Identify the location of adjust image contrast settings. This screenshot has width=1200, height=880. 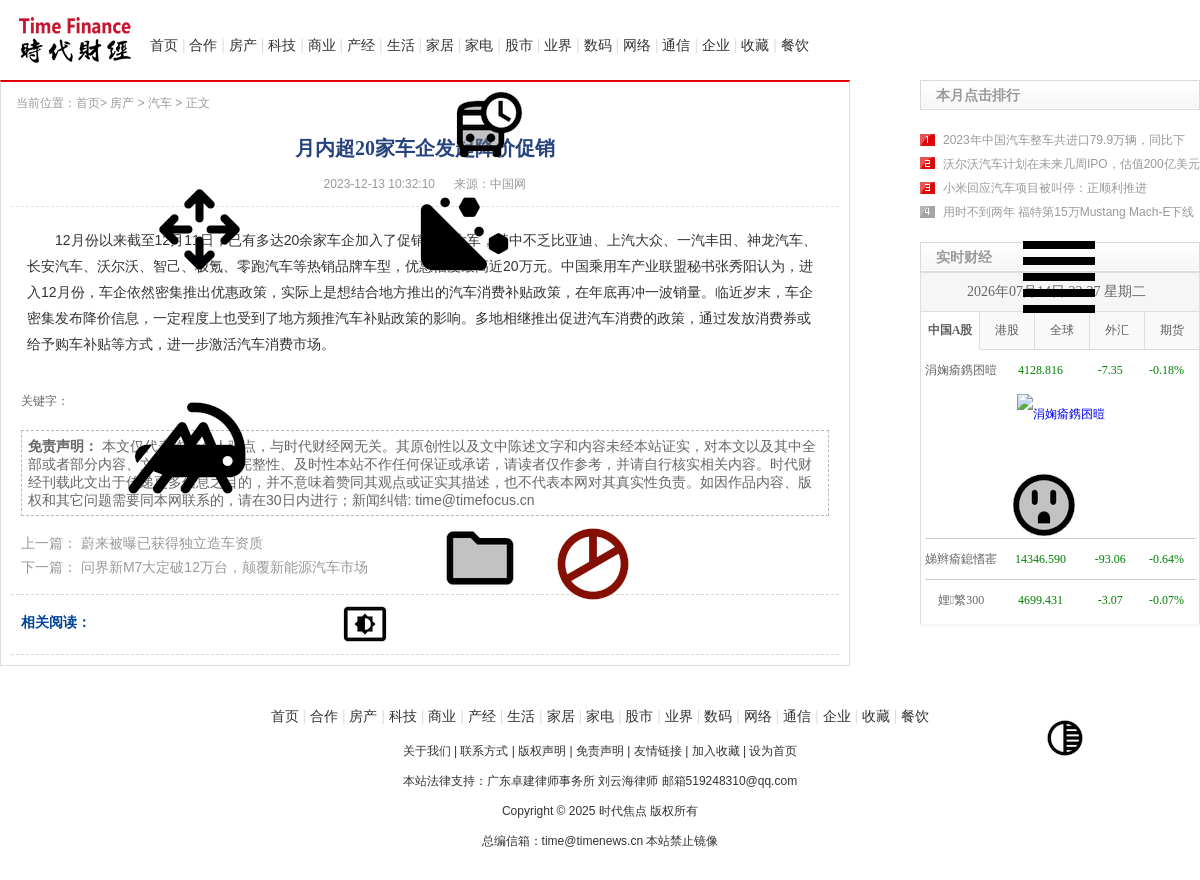
(1065, 738).